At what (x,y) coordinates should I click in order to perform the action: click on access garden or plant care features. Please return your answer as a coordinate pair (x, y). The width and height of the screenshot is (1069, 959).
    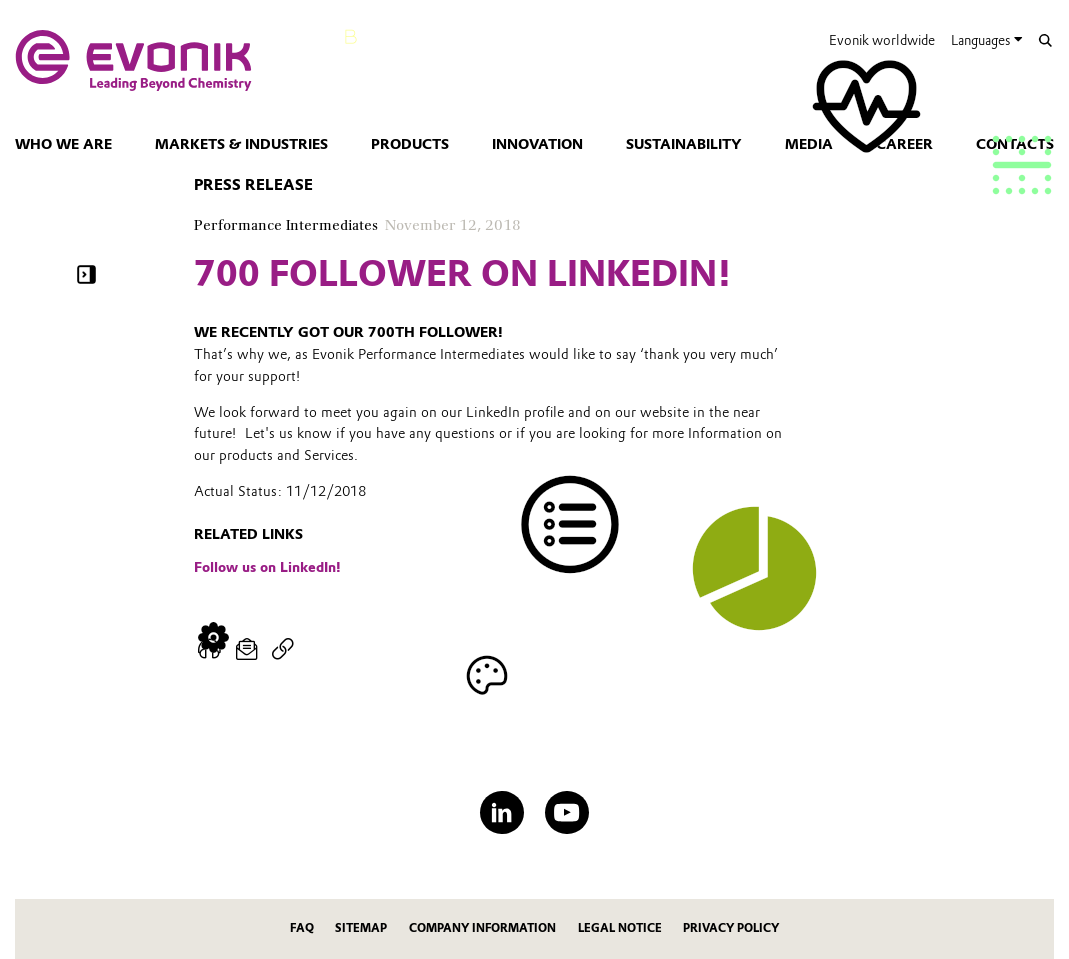
    Looking at the image, I should click on (213, 637).